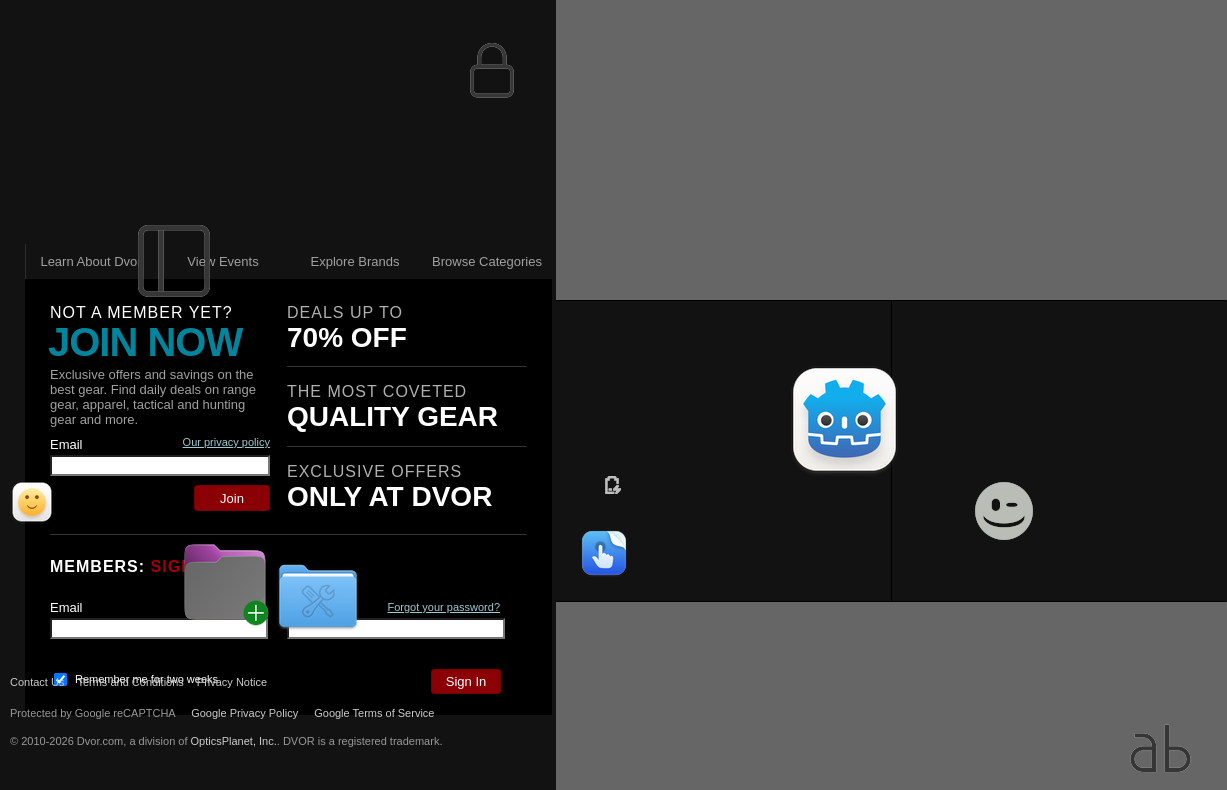 The image size is (1227, 790). What do you see at coordinates (604, 553) in the screenshot?
I see `open touchscreen settings and preferences` at bounding box center [604, 553].